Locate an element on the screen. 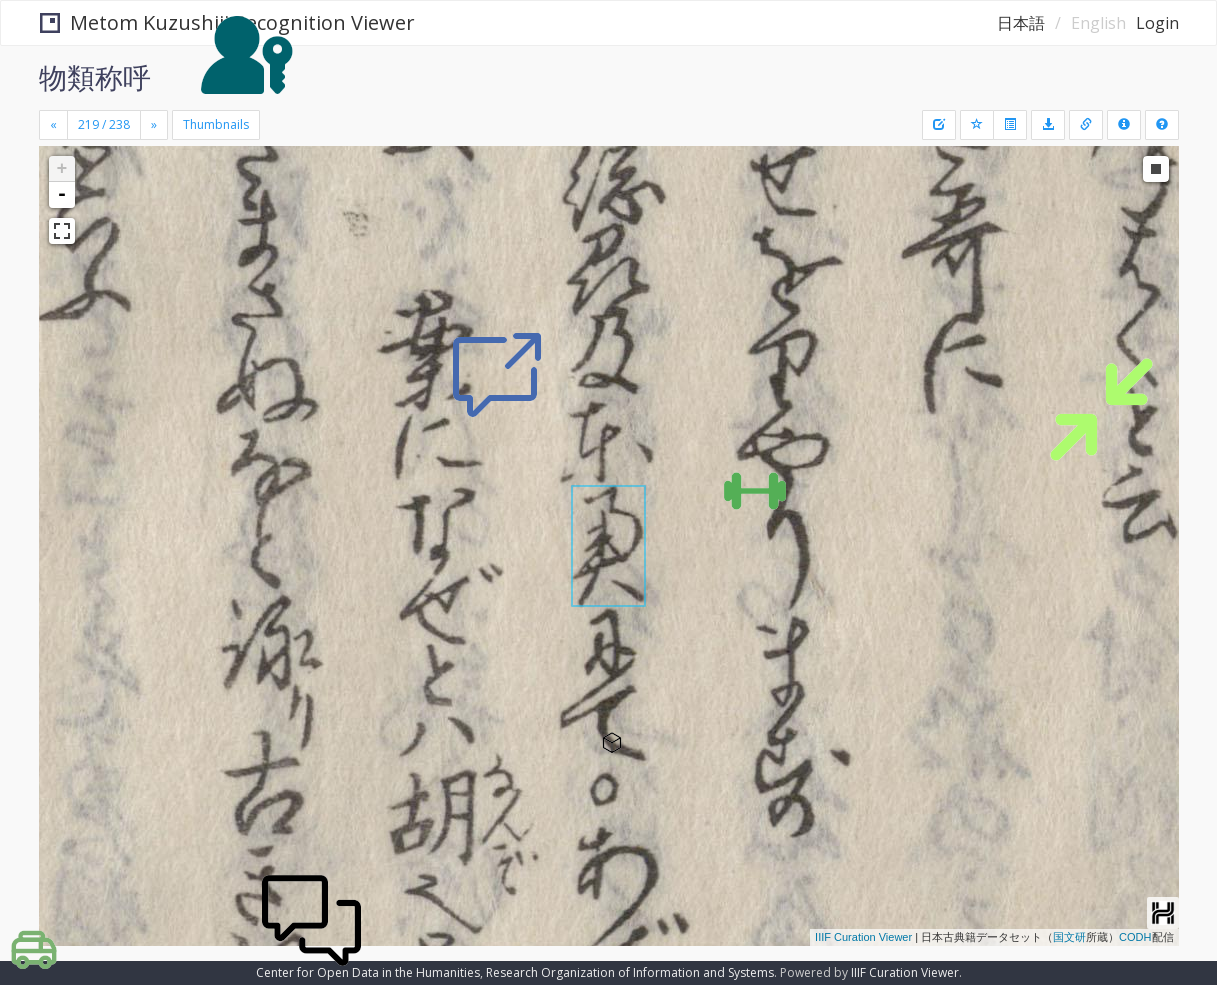 This screenshot has width=1217, height=985. view cross-referenced issues or pull requests is located at coordinates (495, 375).